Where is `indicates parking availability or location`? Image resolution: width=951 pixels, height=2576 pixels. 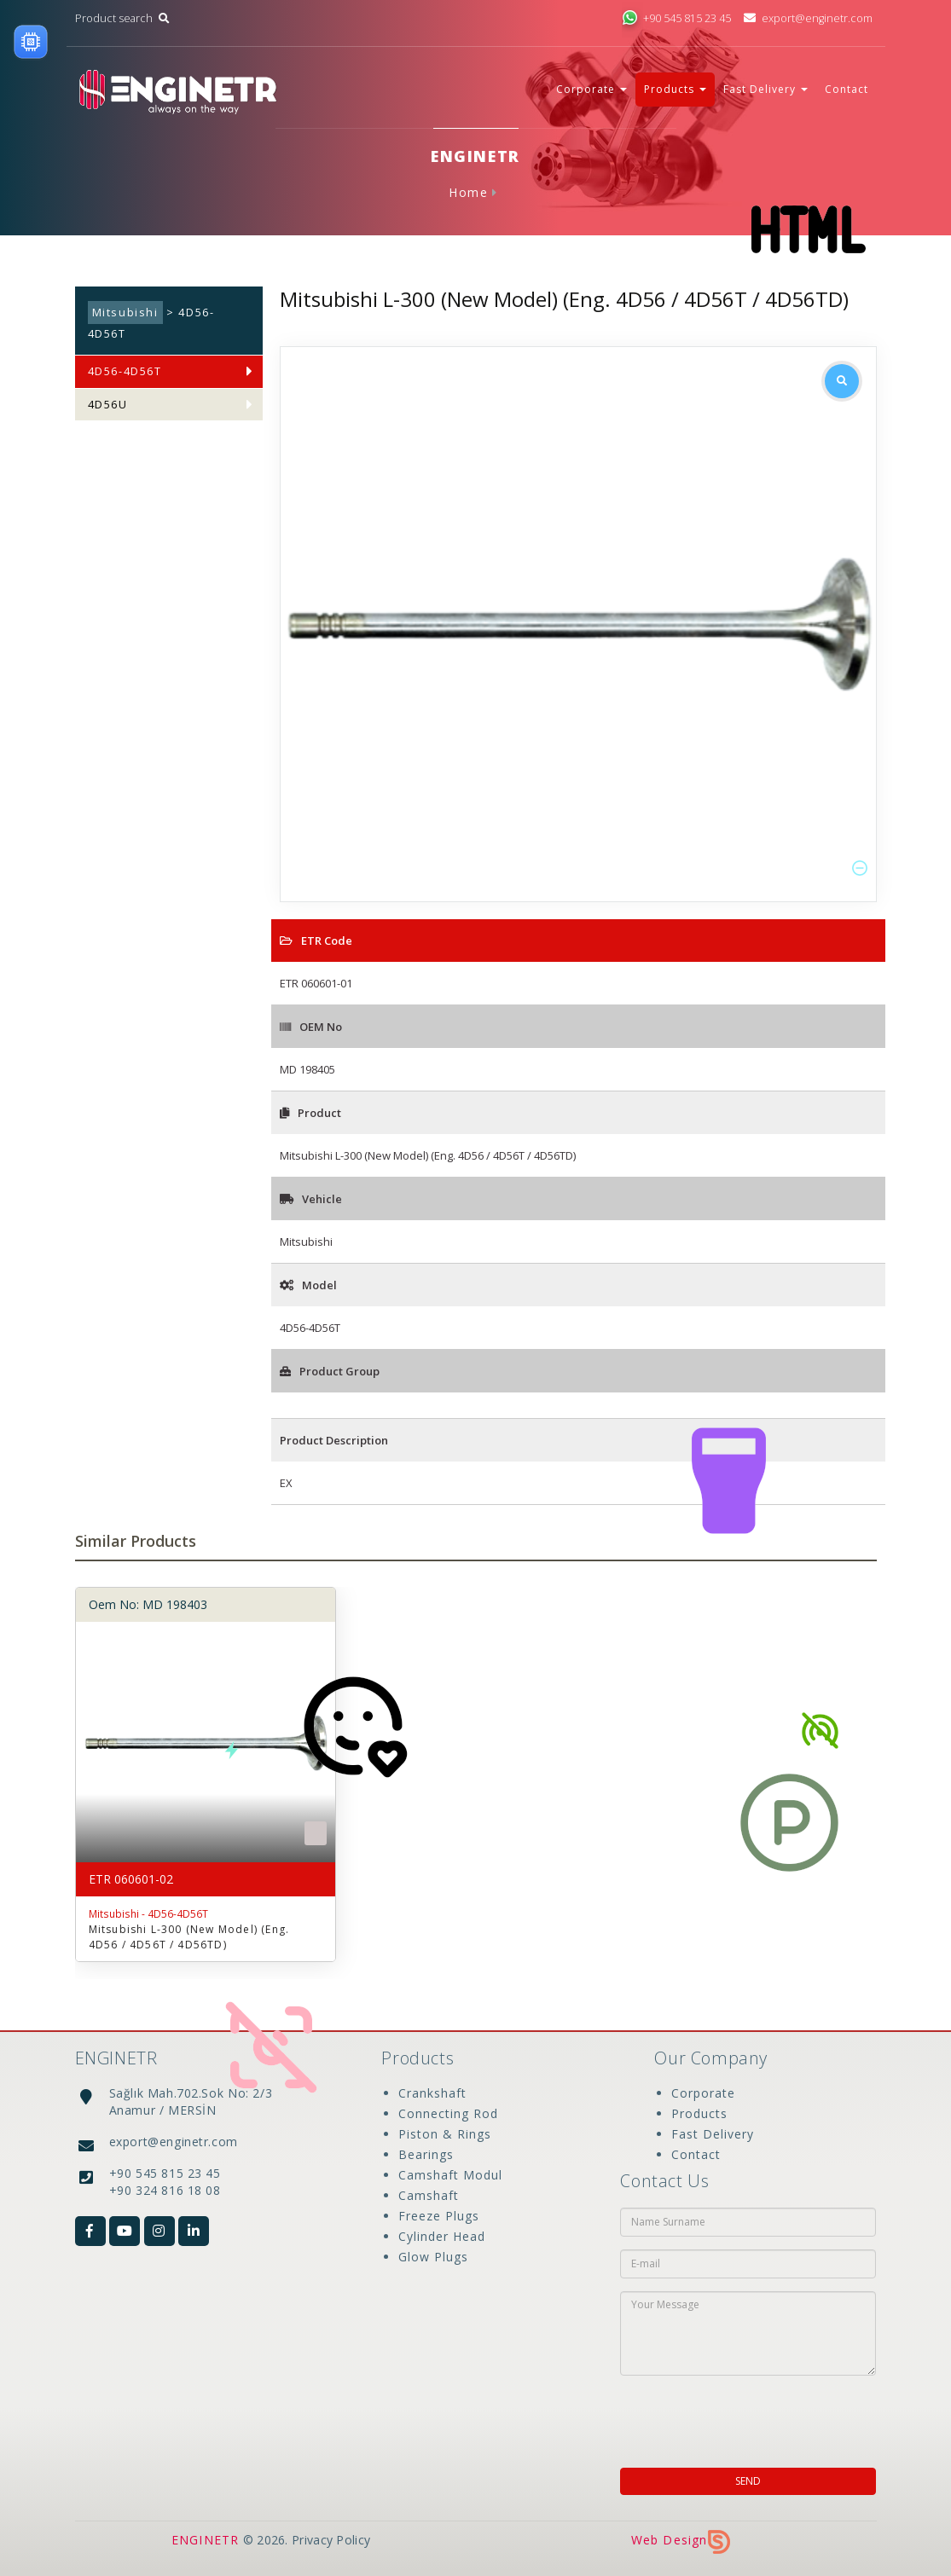
indicates parking availability or location is located at coordinates (789, 1822).